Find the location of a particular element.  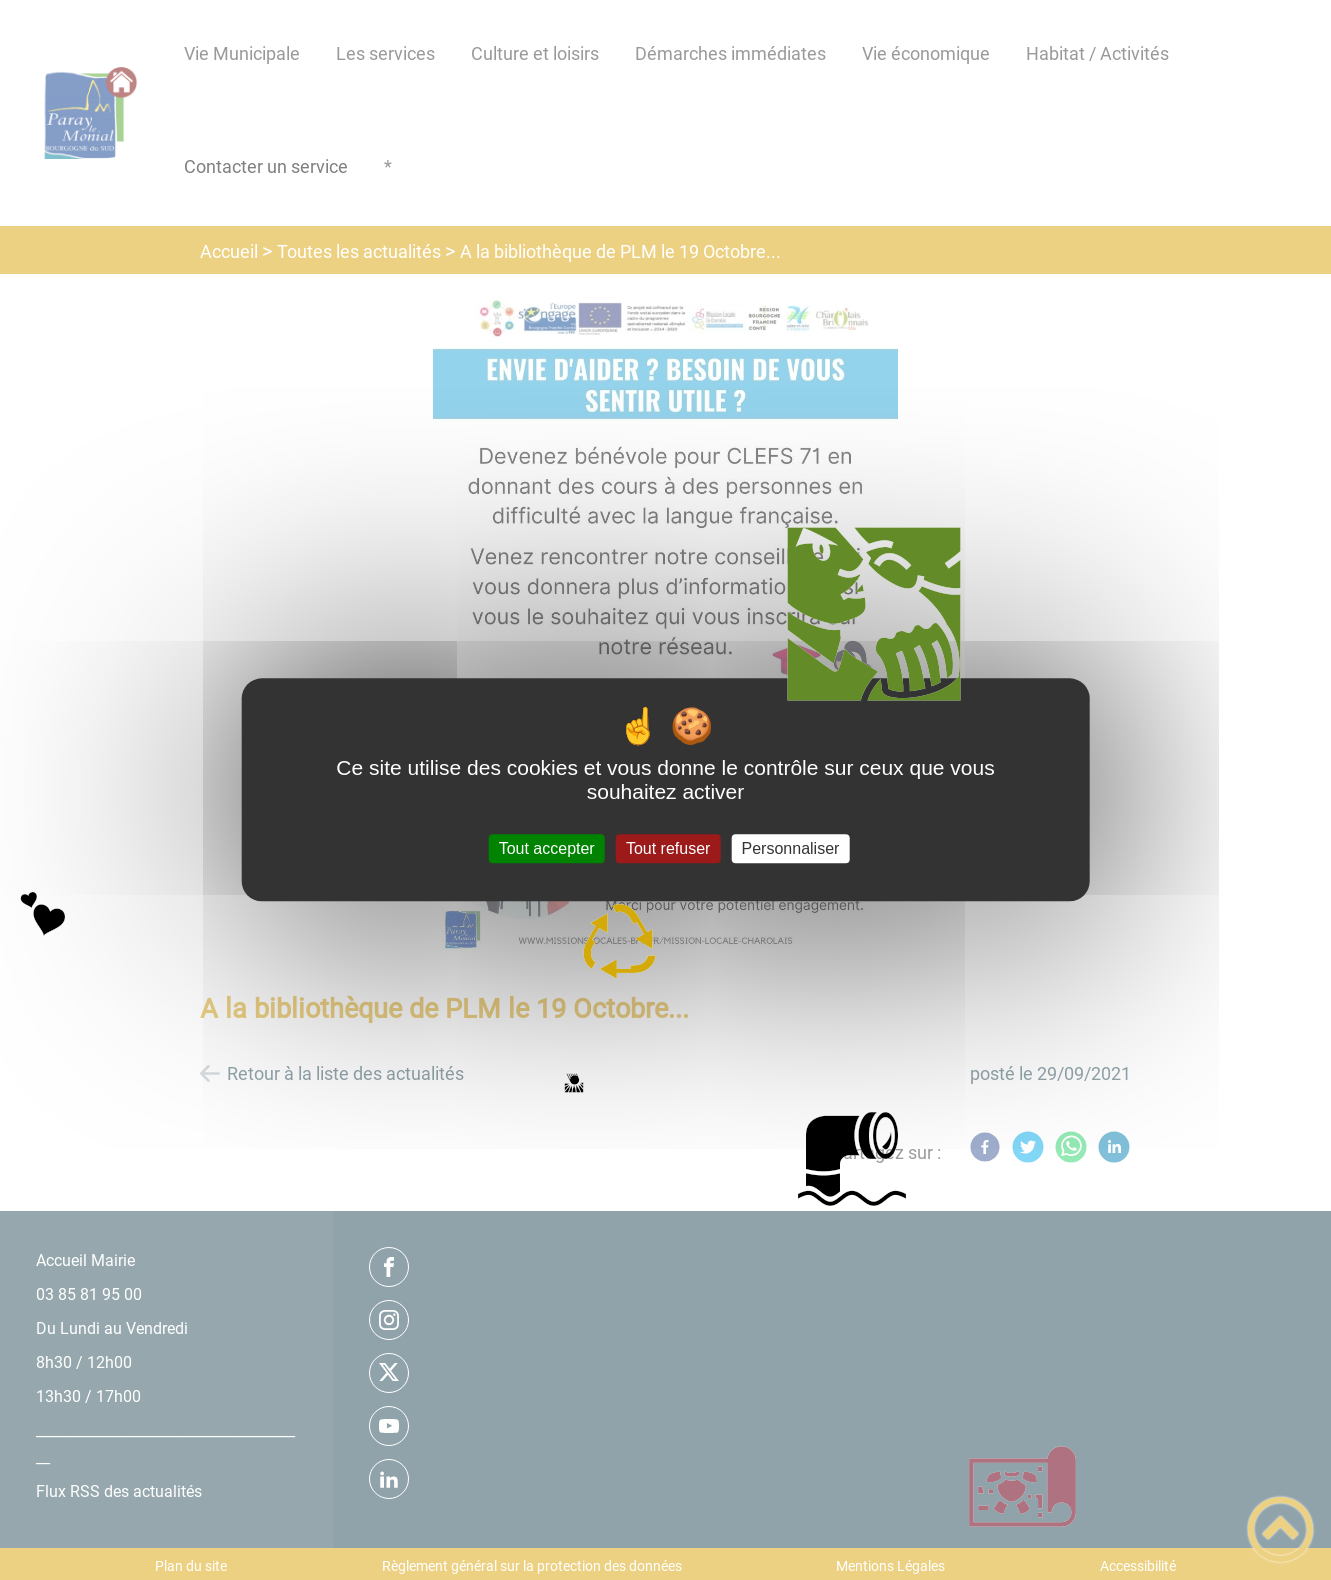

initiate a persuasion or negotiation action is located at coordinates (874, 614).